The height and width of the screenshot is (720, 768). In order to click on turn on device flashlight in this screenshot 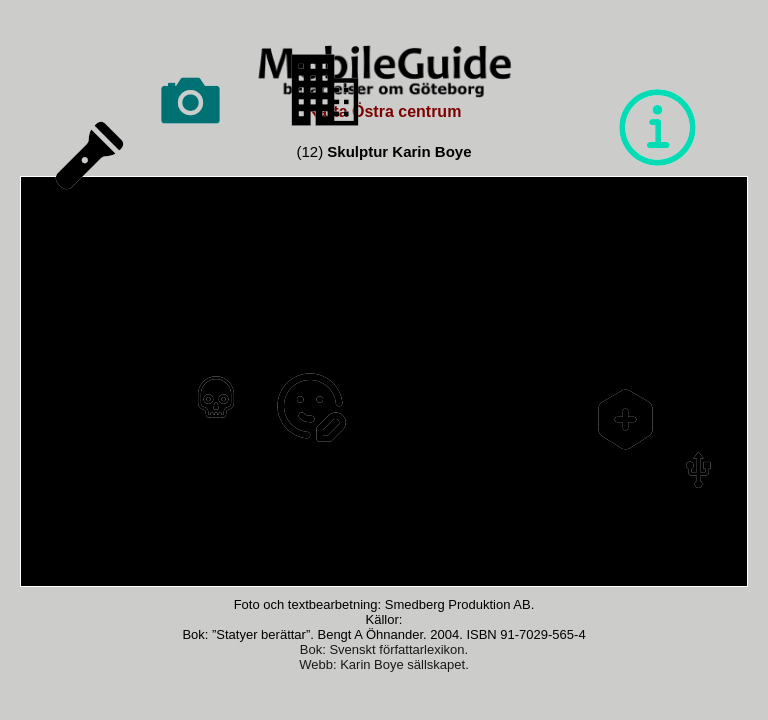, I will do `click(89, 155)`.